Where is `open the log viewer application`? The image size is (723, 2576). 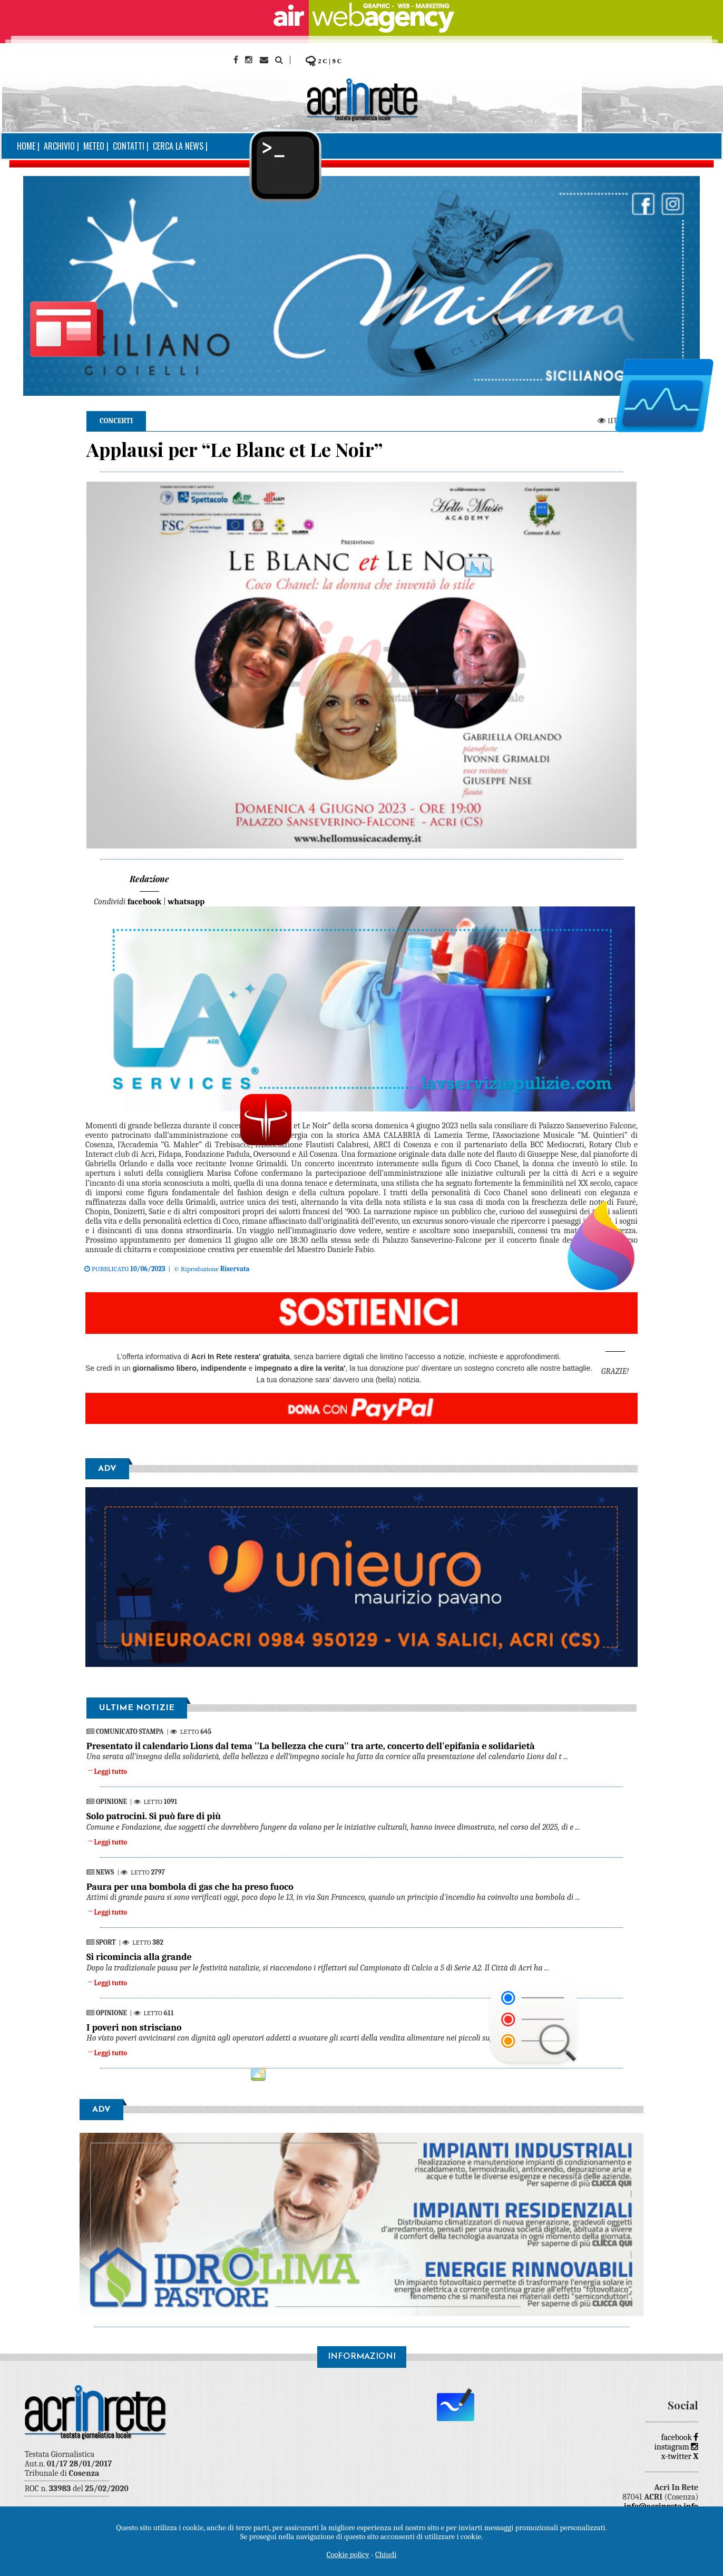
open the log viewer application is located at coordinates (533, 2018).